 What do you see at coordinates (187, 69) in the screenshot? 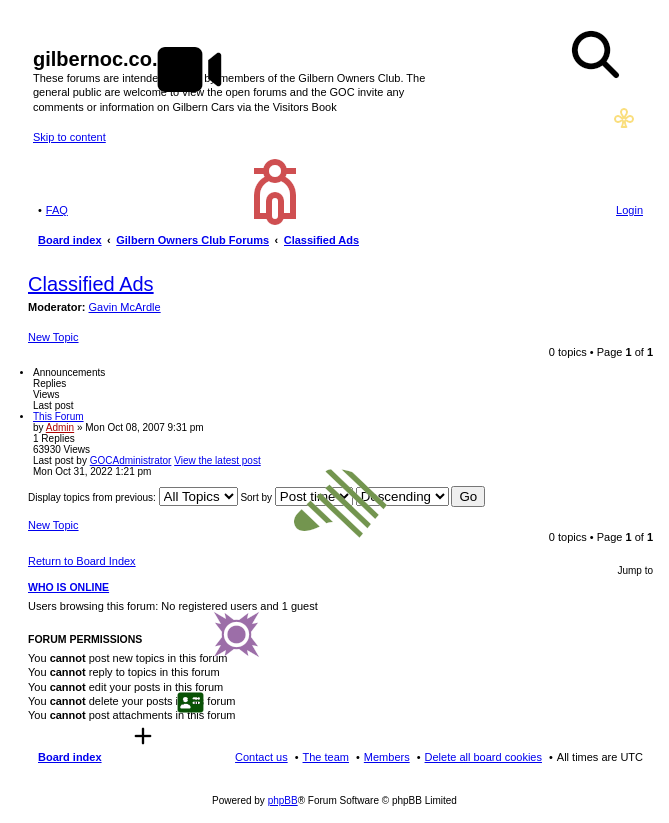
I see `start a video call` at bounding box center [187, 69].